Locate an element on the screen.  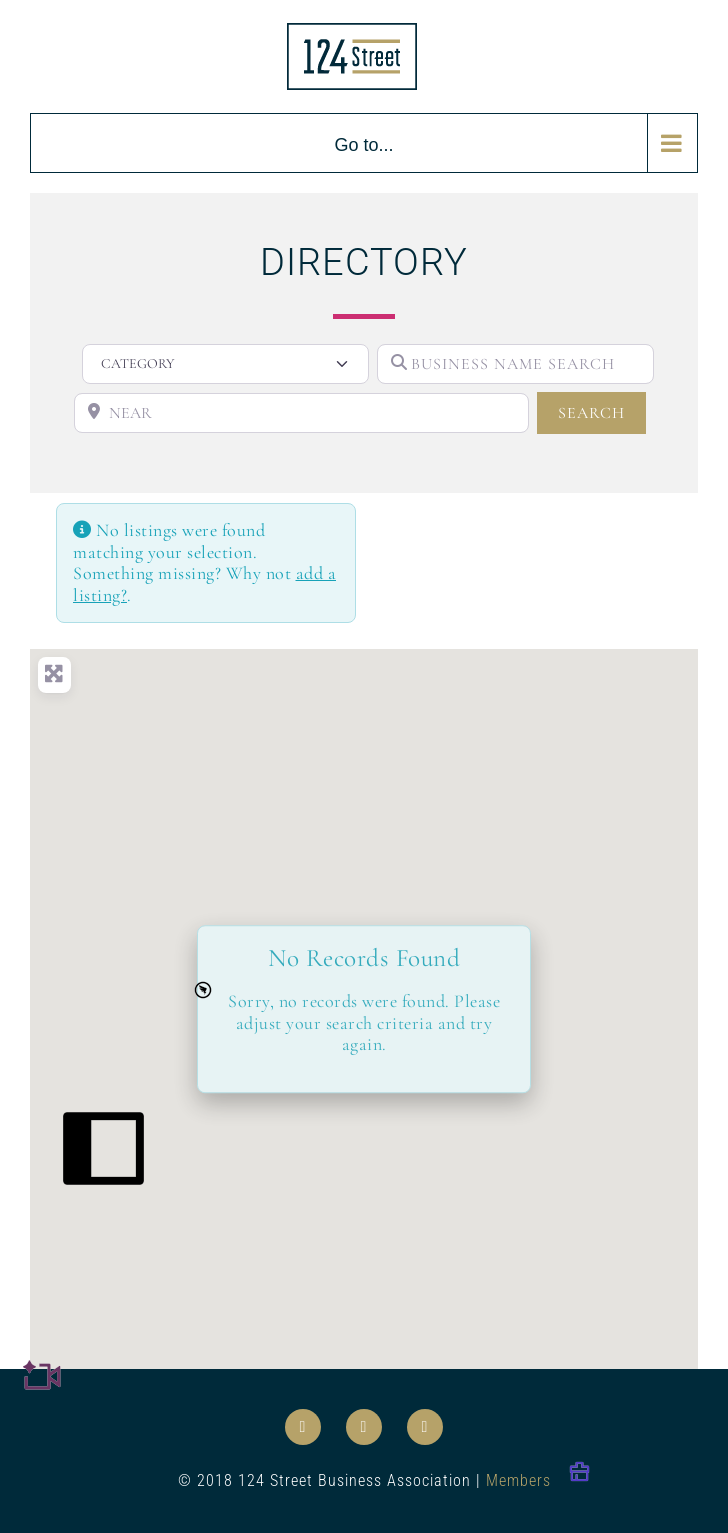
access brush or painting tools is located at coordinates (579, 1471).